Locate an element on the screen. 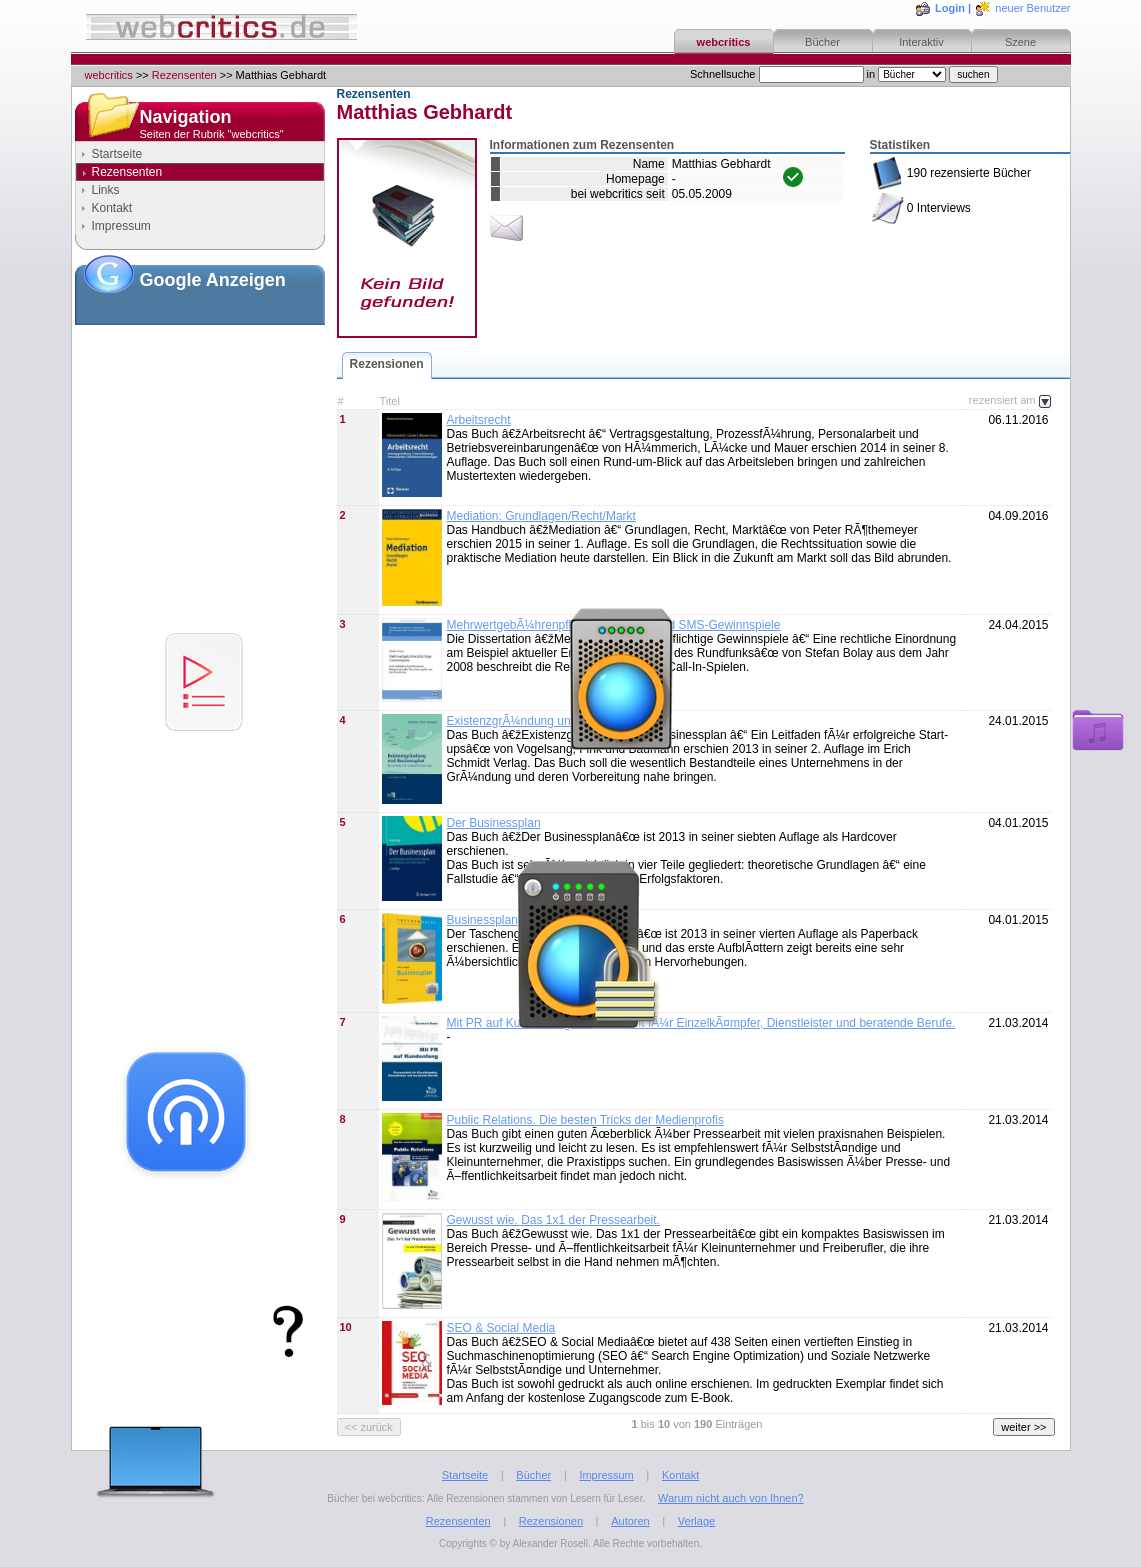 The width and height of the screenshot is (1141, 1567). represents this macbook pro device in system settings is located at coordinates (155, 1457).